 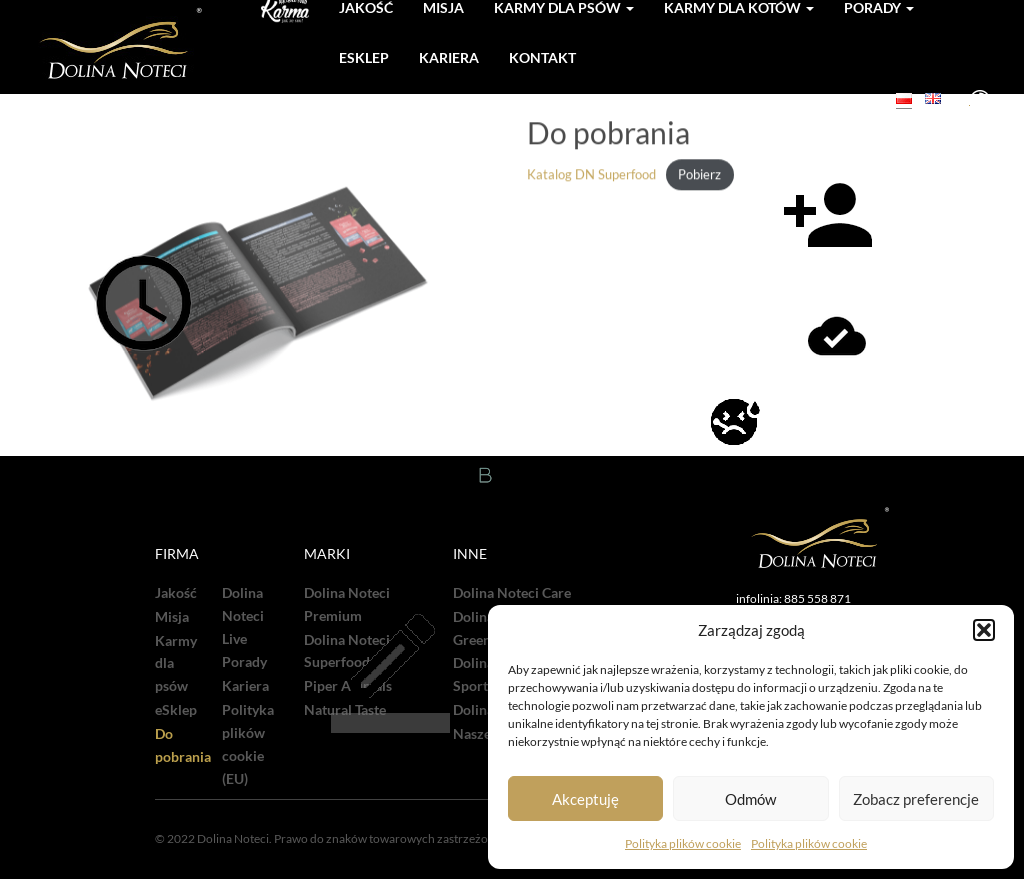 I want to click on report feeling unwell or sick, so click(x=734, y=422).